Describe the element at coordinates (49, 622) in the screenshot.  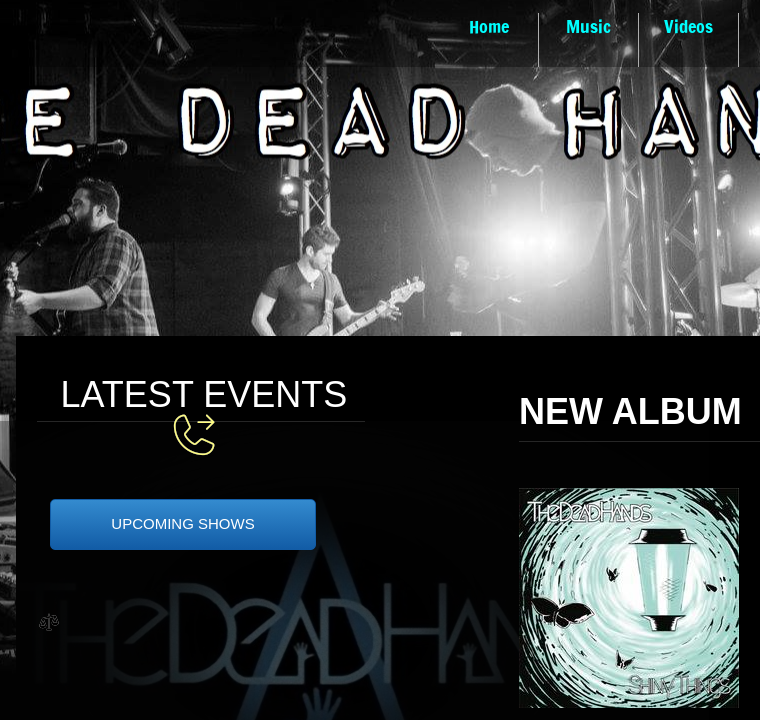
I see `compare items or options` at that location.